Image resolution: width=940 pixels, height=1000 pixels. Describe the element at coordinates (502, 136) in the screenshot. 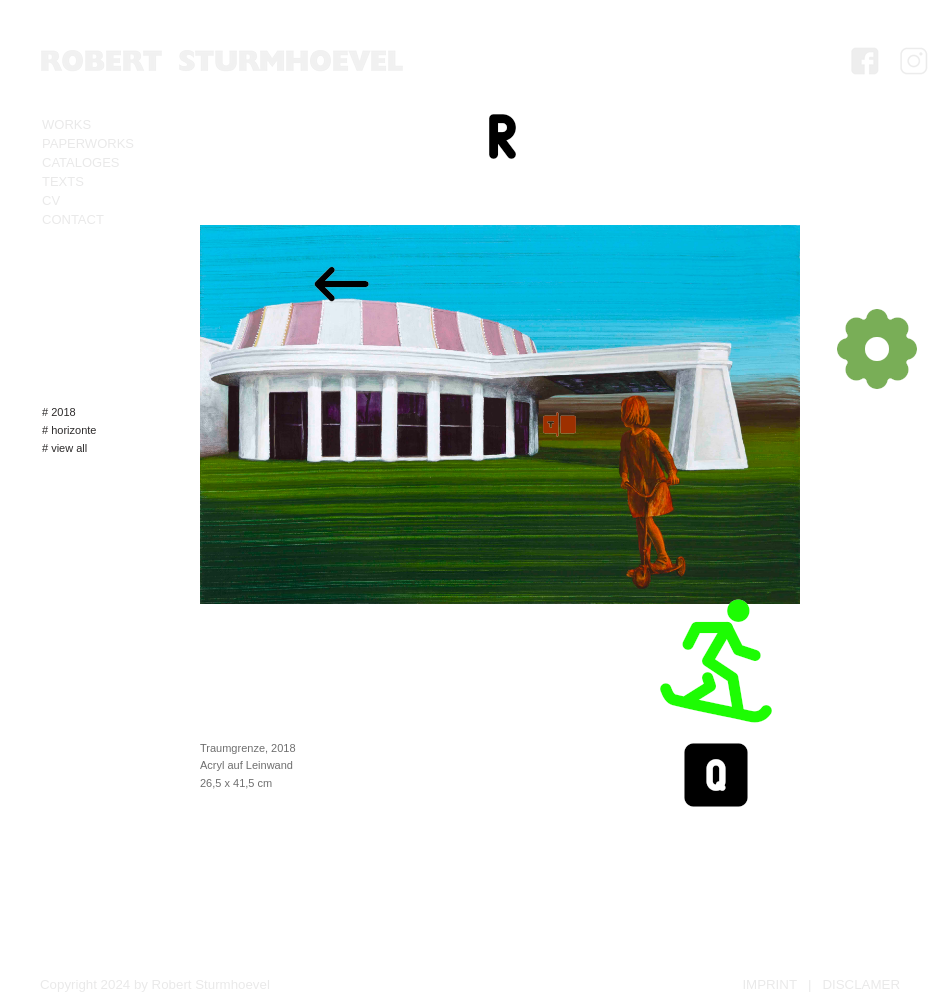

I see `indicates a rating or review section` at that location.